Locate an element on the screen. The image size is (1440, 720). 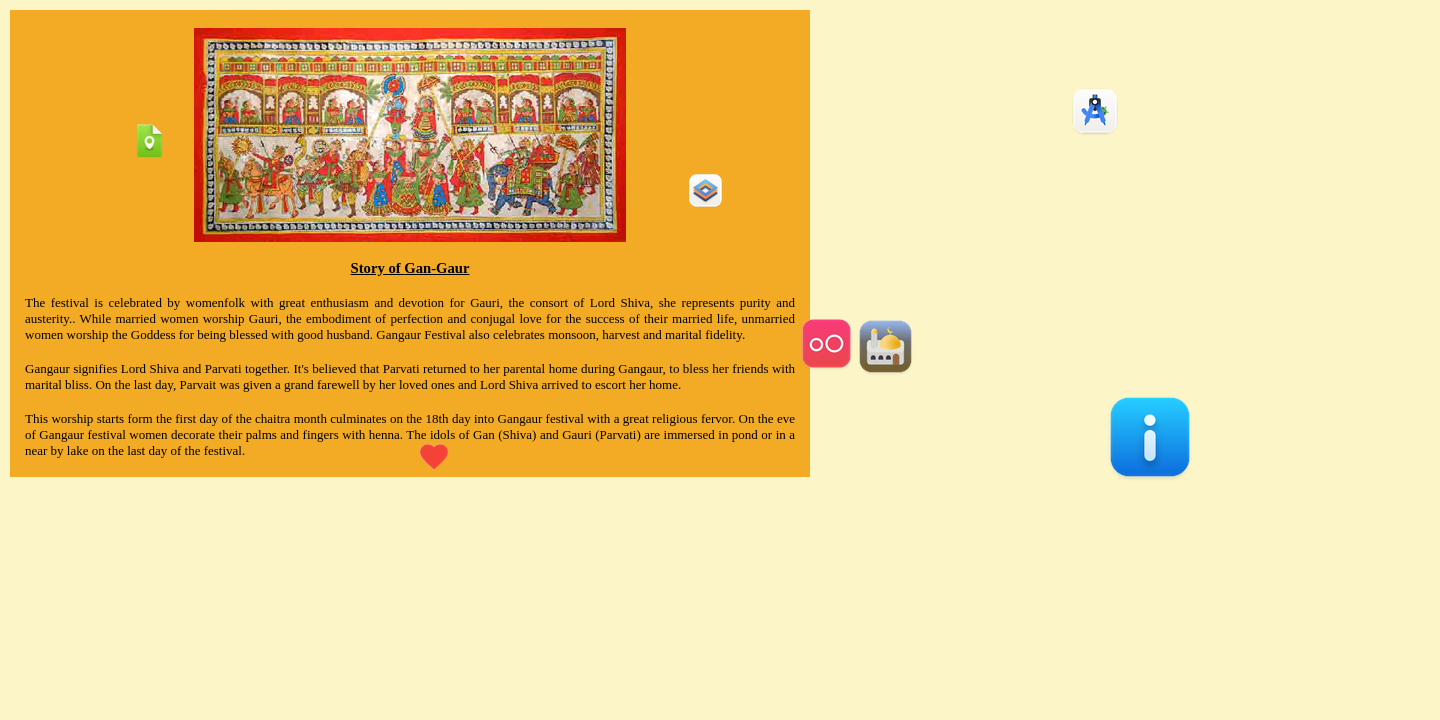
openstreetmap data file is located at coordinates (149, 141).